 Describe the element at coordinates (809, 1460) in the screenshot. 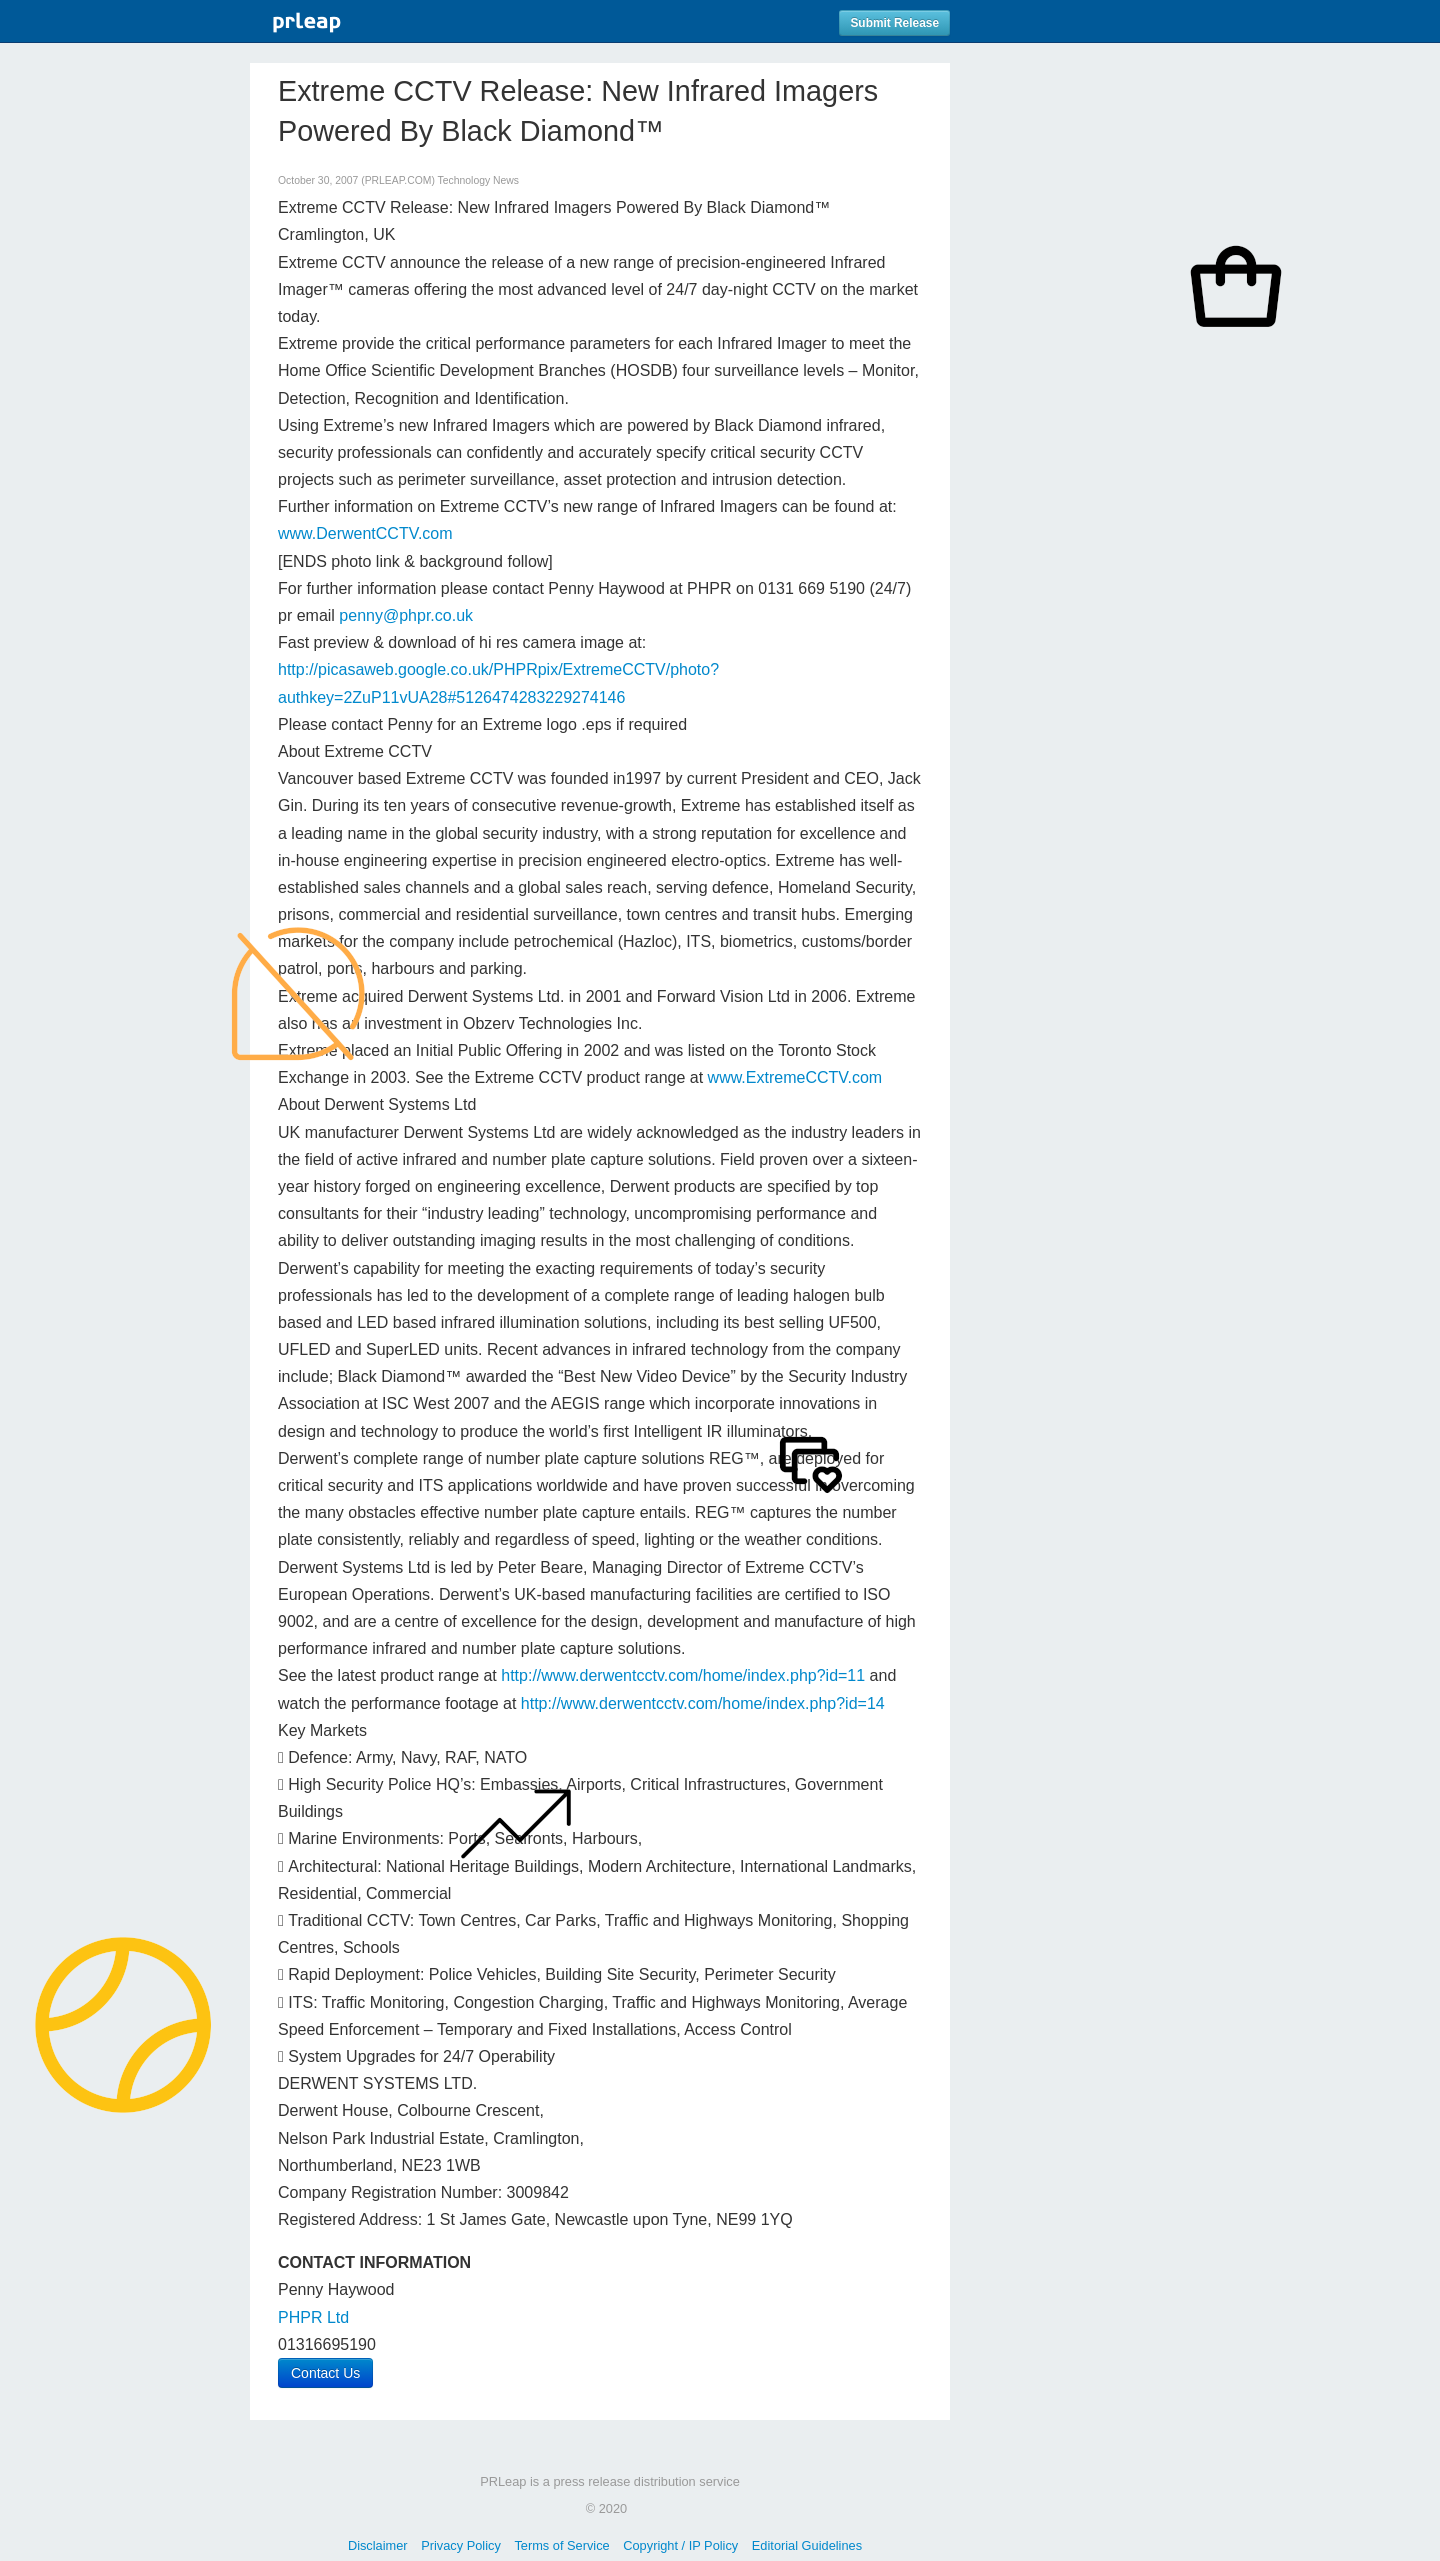

I see `donate or send money to a cause you love` at that location.